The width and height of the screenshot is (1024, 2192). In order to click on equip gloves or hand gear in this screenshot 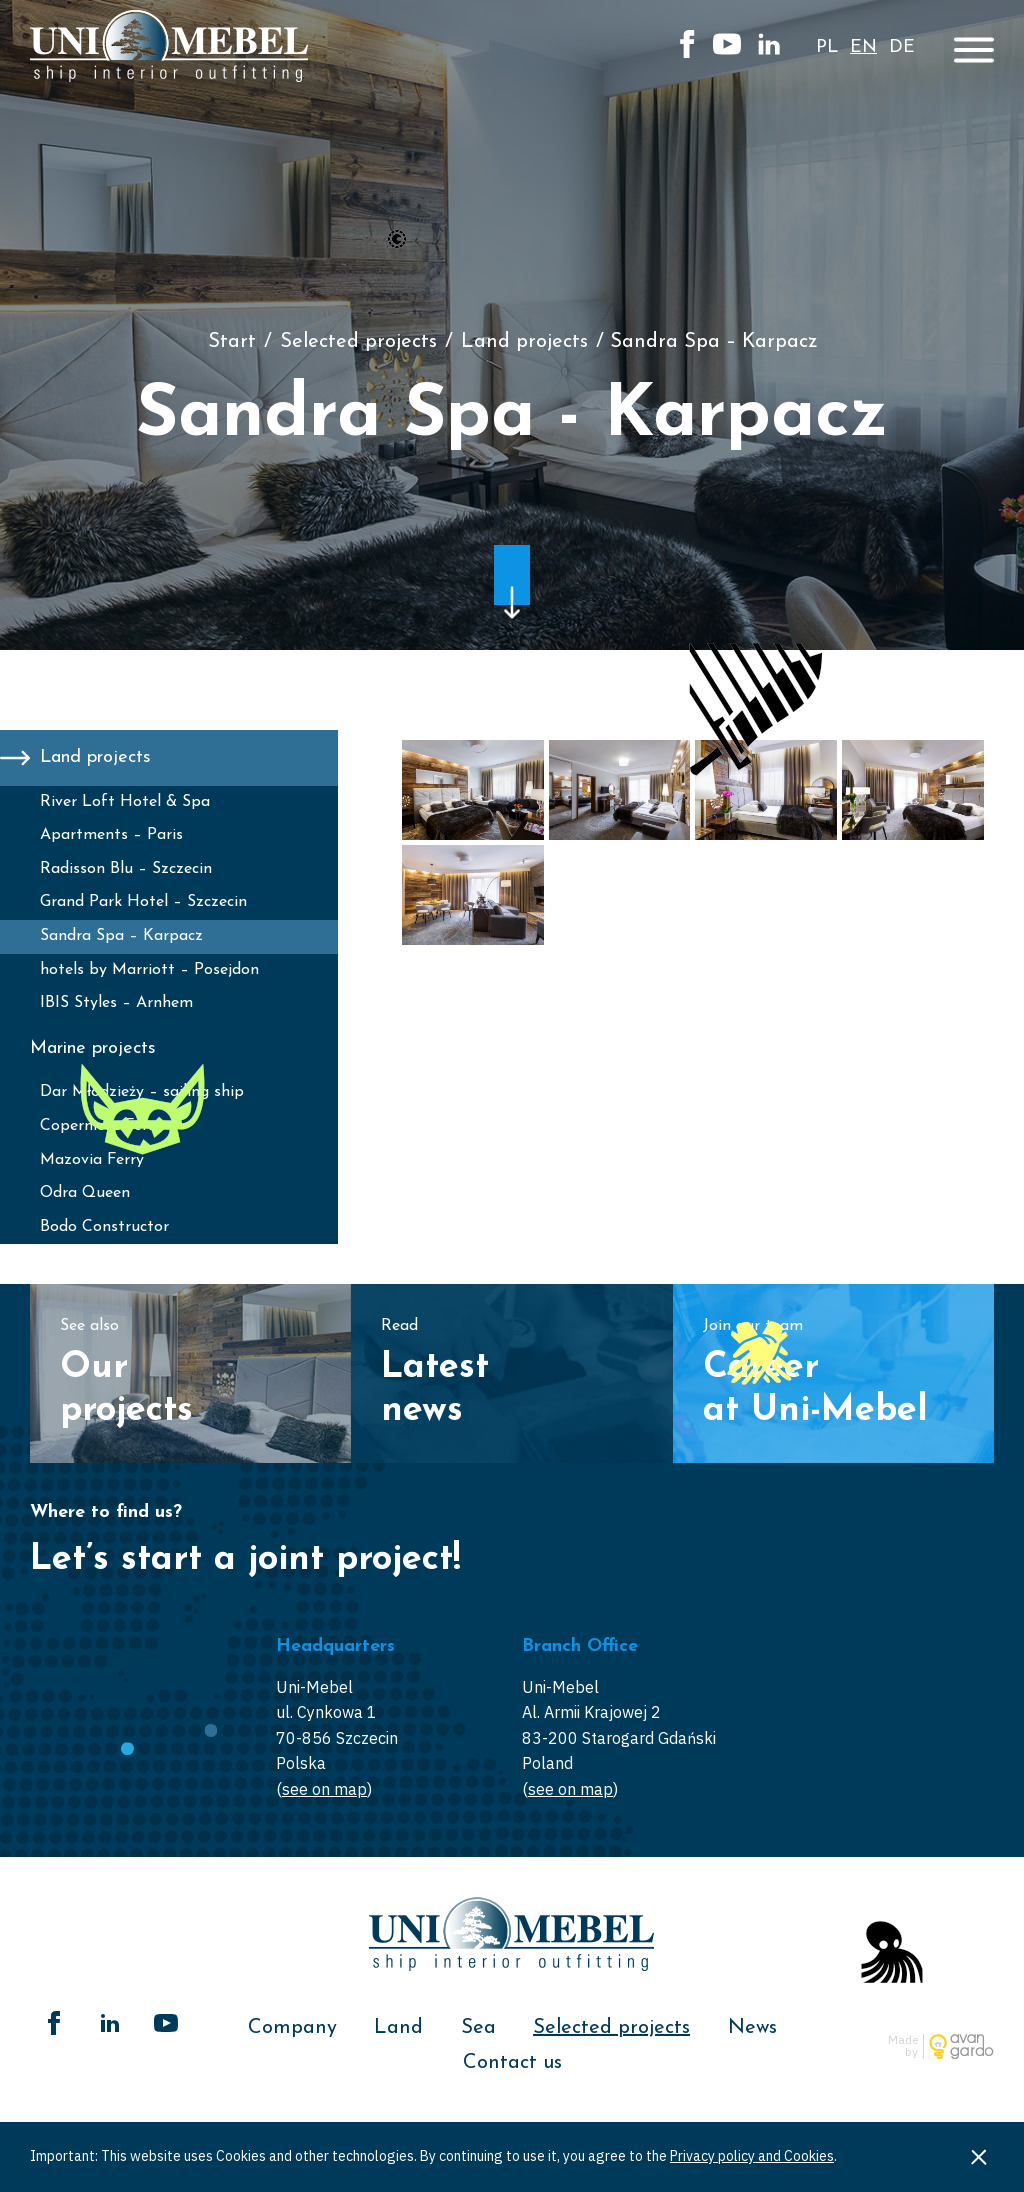, I will do `click(761, 1353)`.